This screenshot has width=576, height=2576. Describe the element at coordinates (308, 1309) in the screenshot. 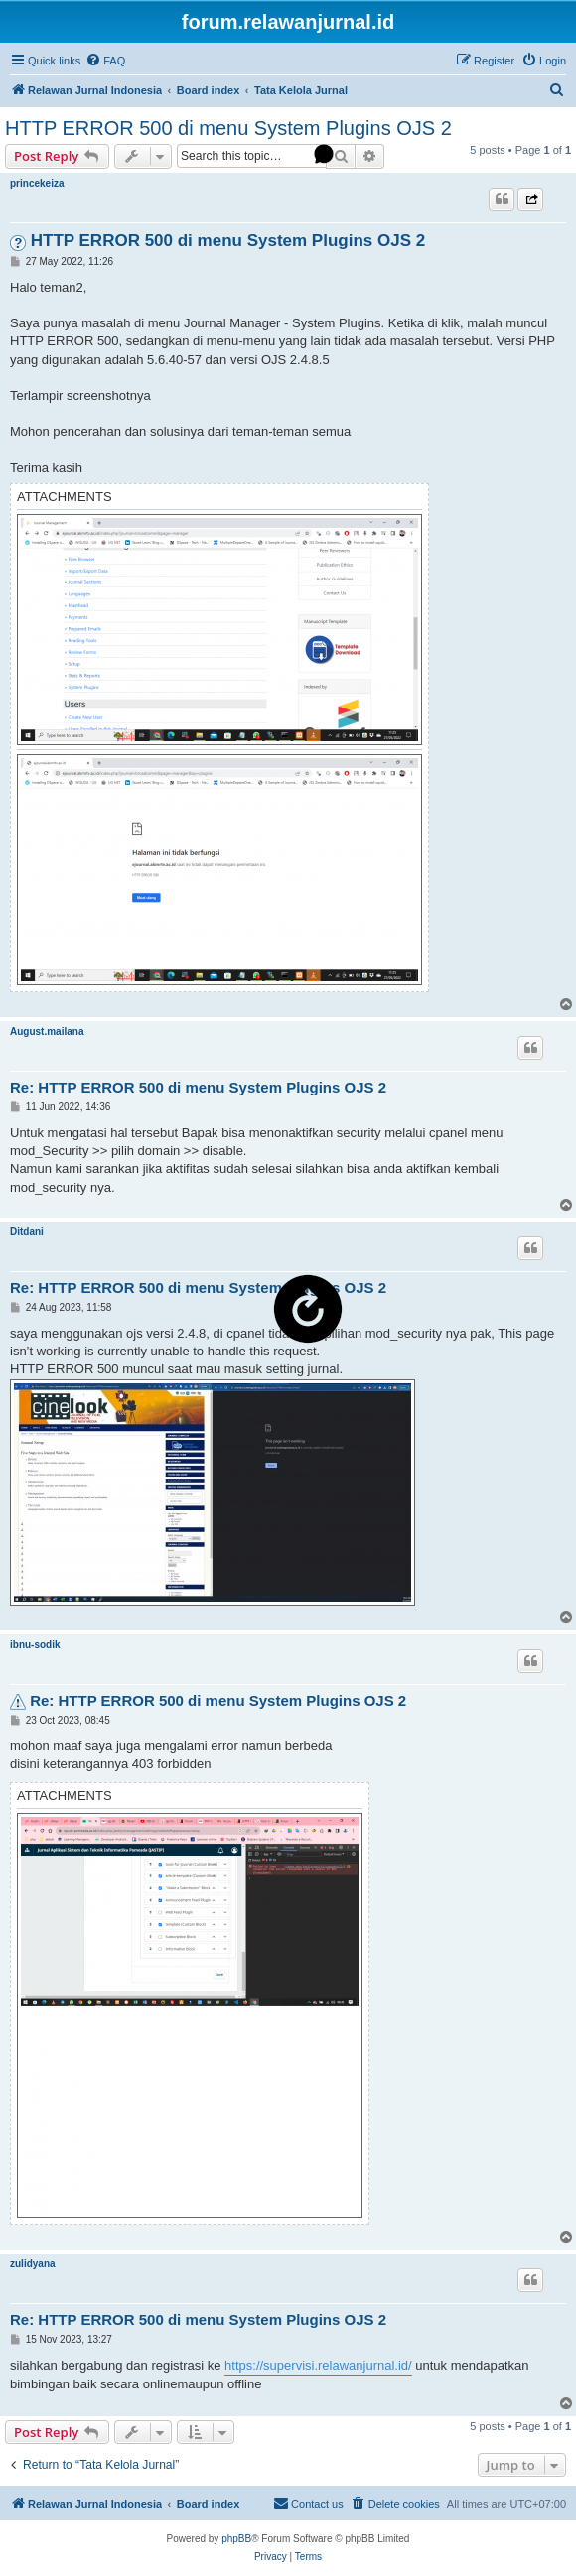

I see `refresh or reload content` at that location.